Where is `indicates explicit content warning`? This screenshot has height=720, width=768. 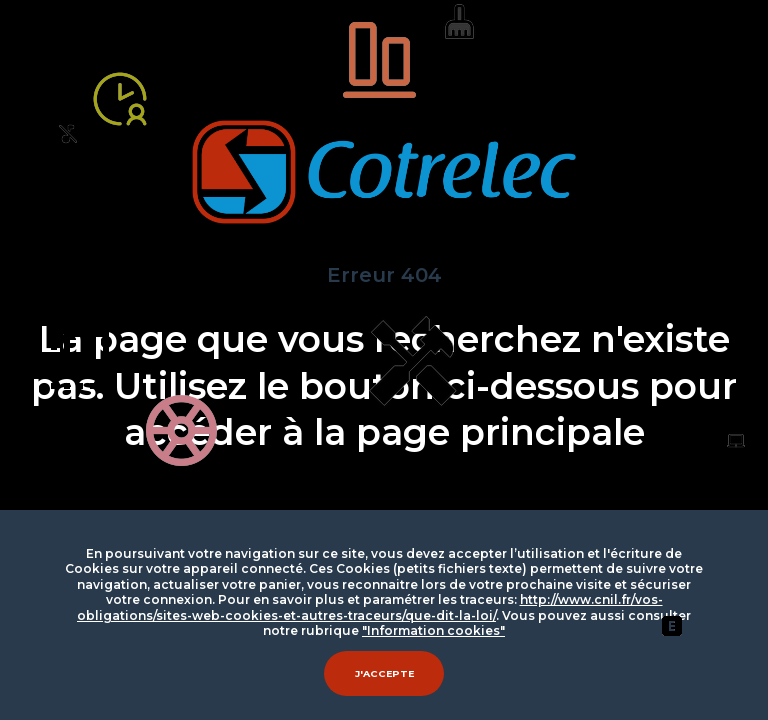 indicates explicit content warning is located at coordinates (672, 626).